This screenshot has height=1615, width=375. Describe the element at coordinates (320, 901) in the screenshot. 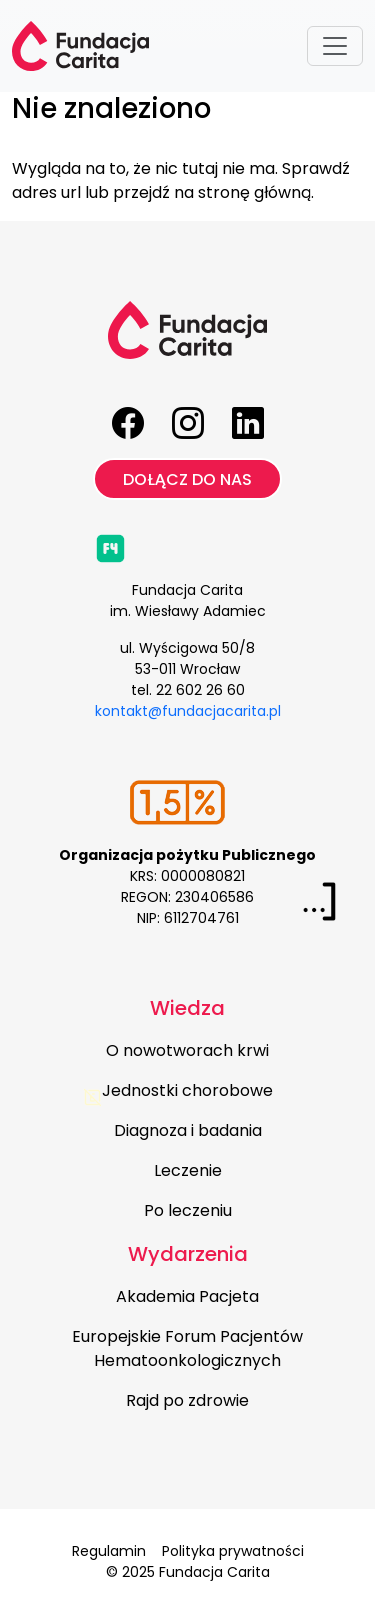

I see `indicates end of a code block or container` at that location.